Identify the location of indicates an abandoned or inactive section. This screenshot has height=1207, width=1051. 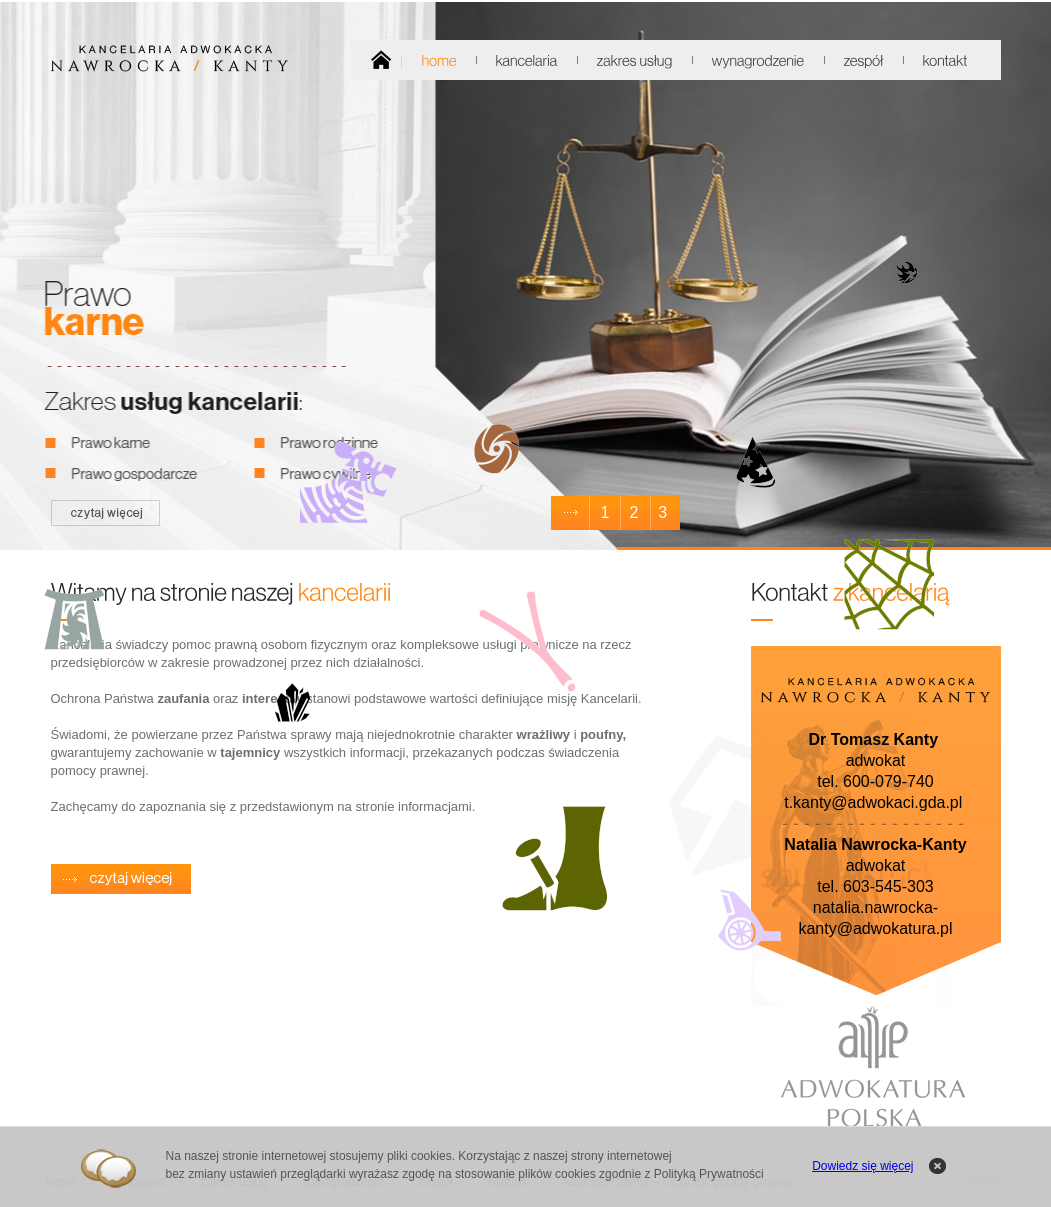
(889, 584).